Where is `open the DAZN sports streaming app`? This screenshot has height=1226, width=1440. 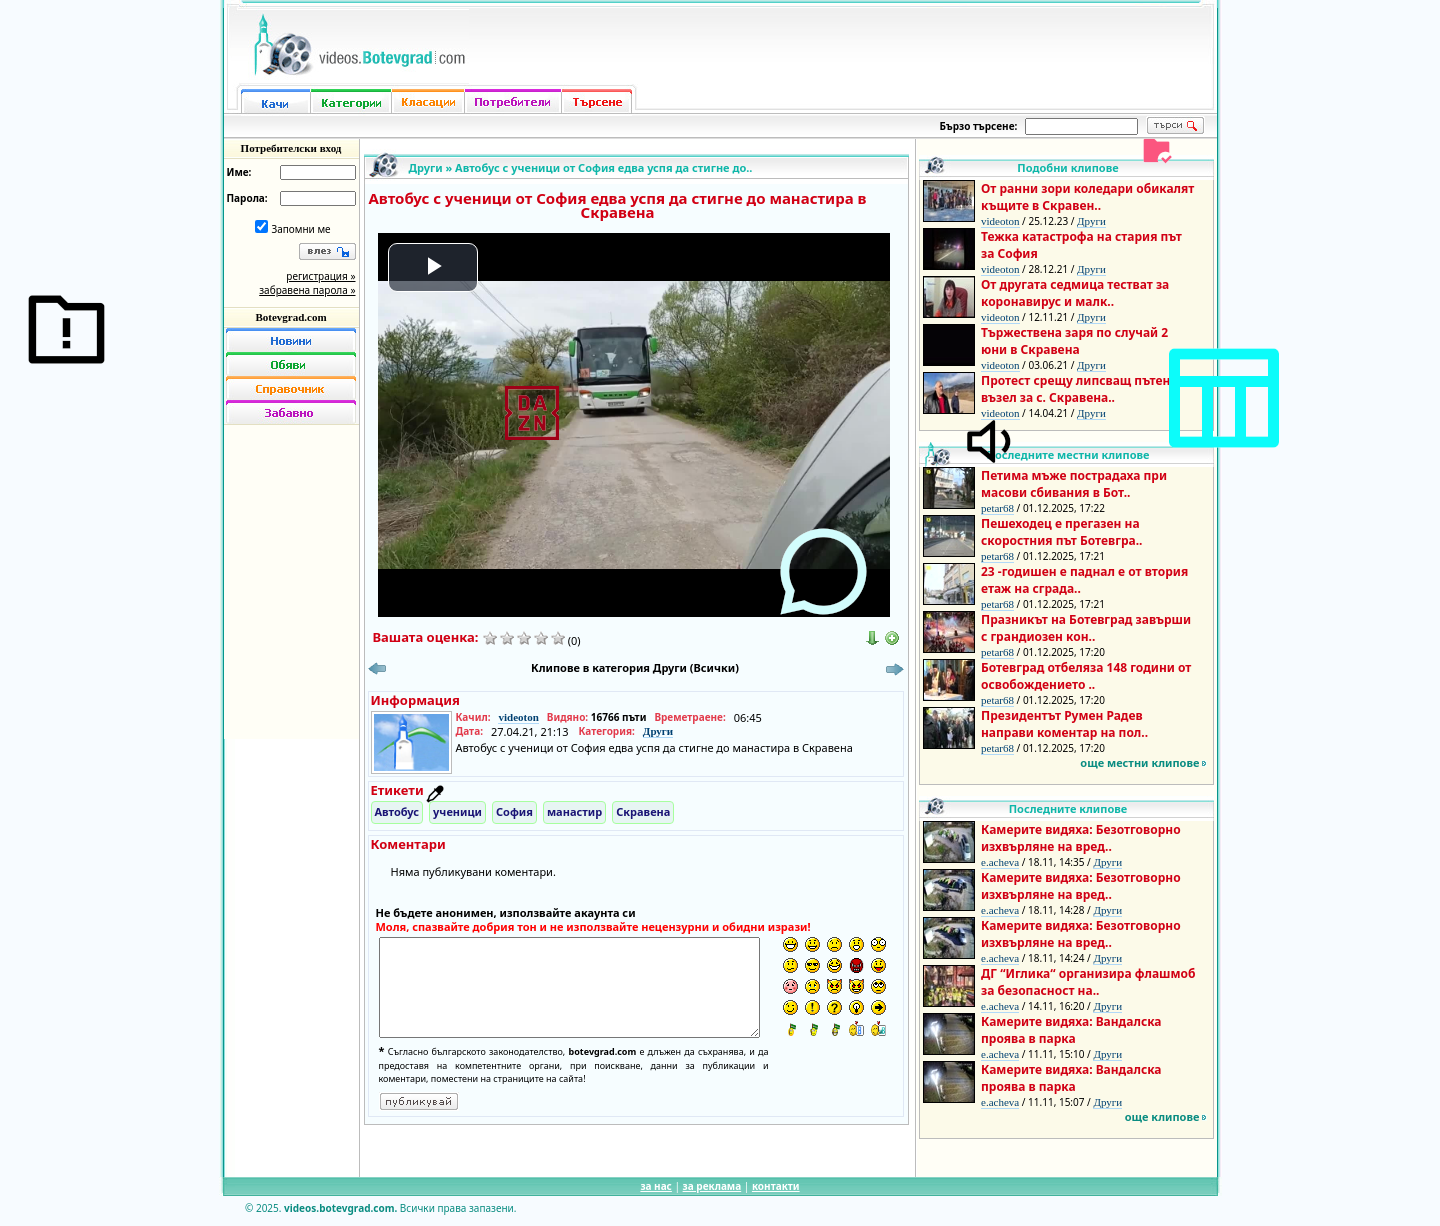
open the DAZN sports streaming app is located at coordinates (532, 413).